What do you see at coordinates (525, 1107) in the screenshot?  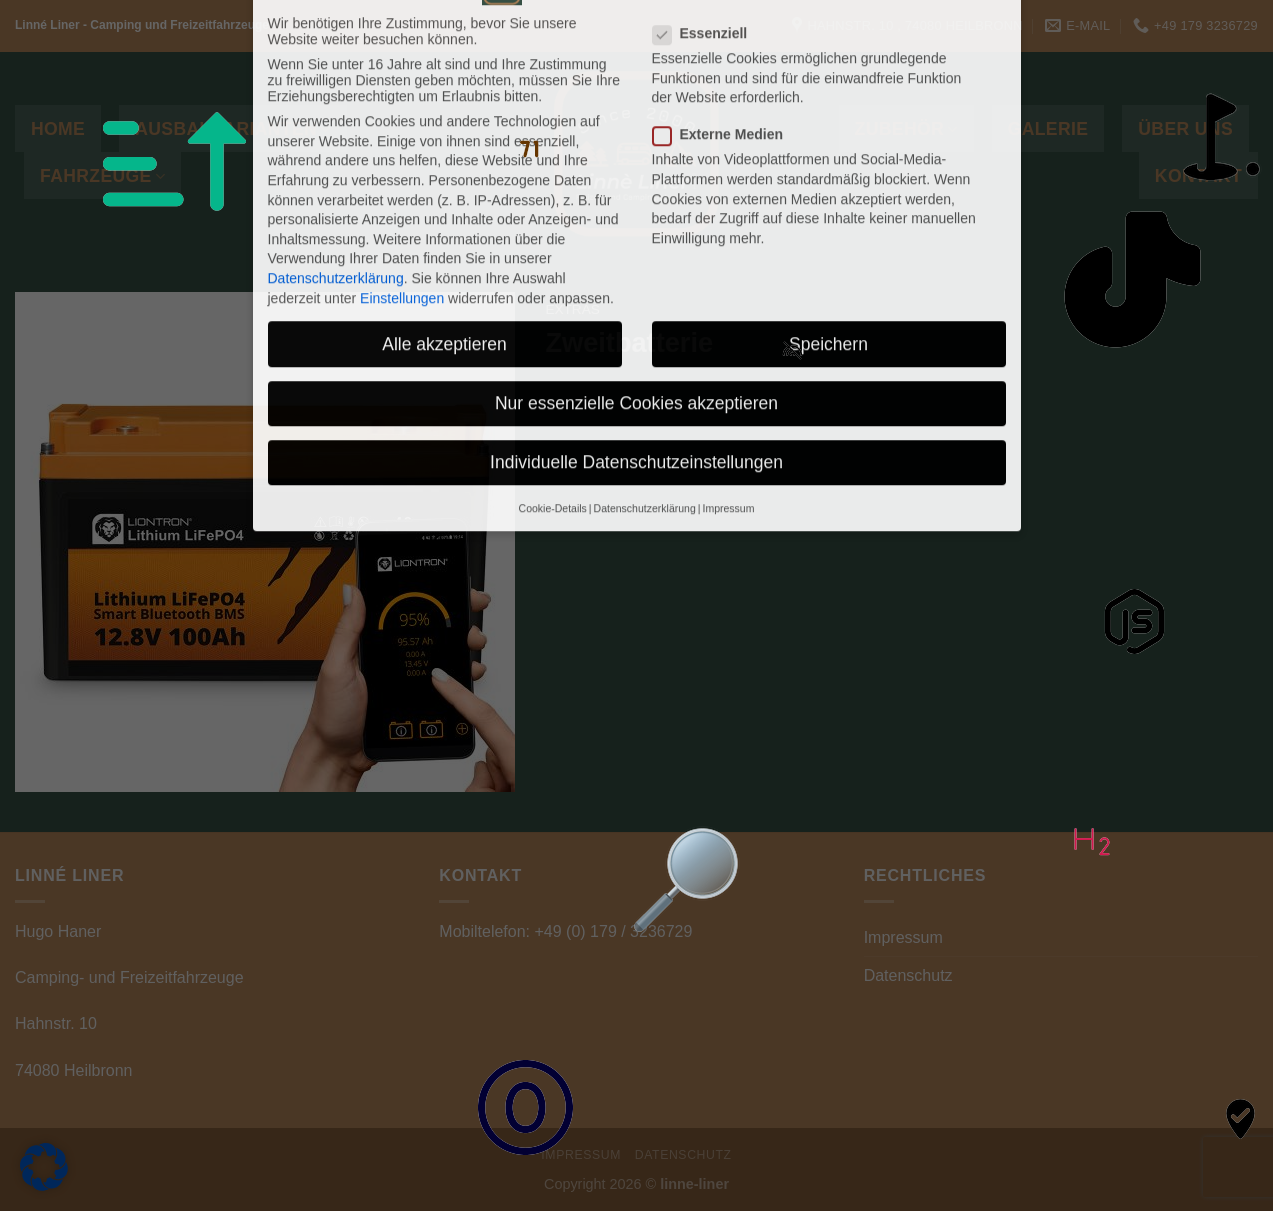 I see `indicates zero items or notifications` at bounding box center [525, 1107].